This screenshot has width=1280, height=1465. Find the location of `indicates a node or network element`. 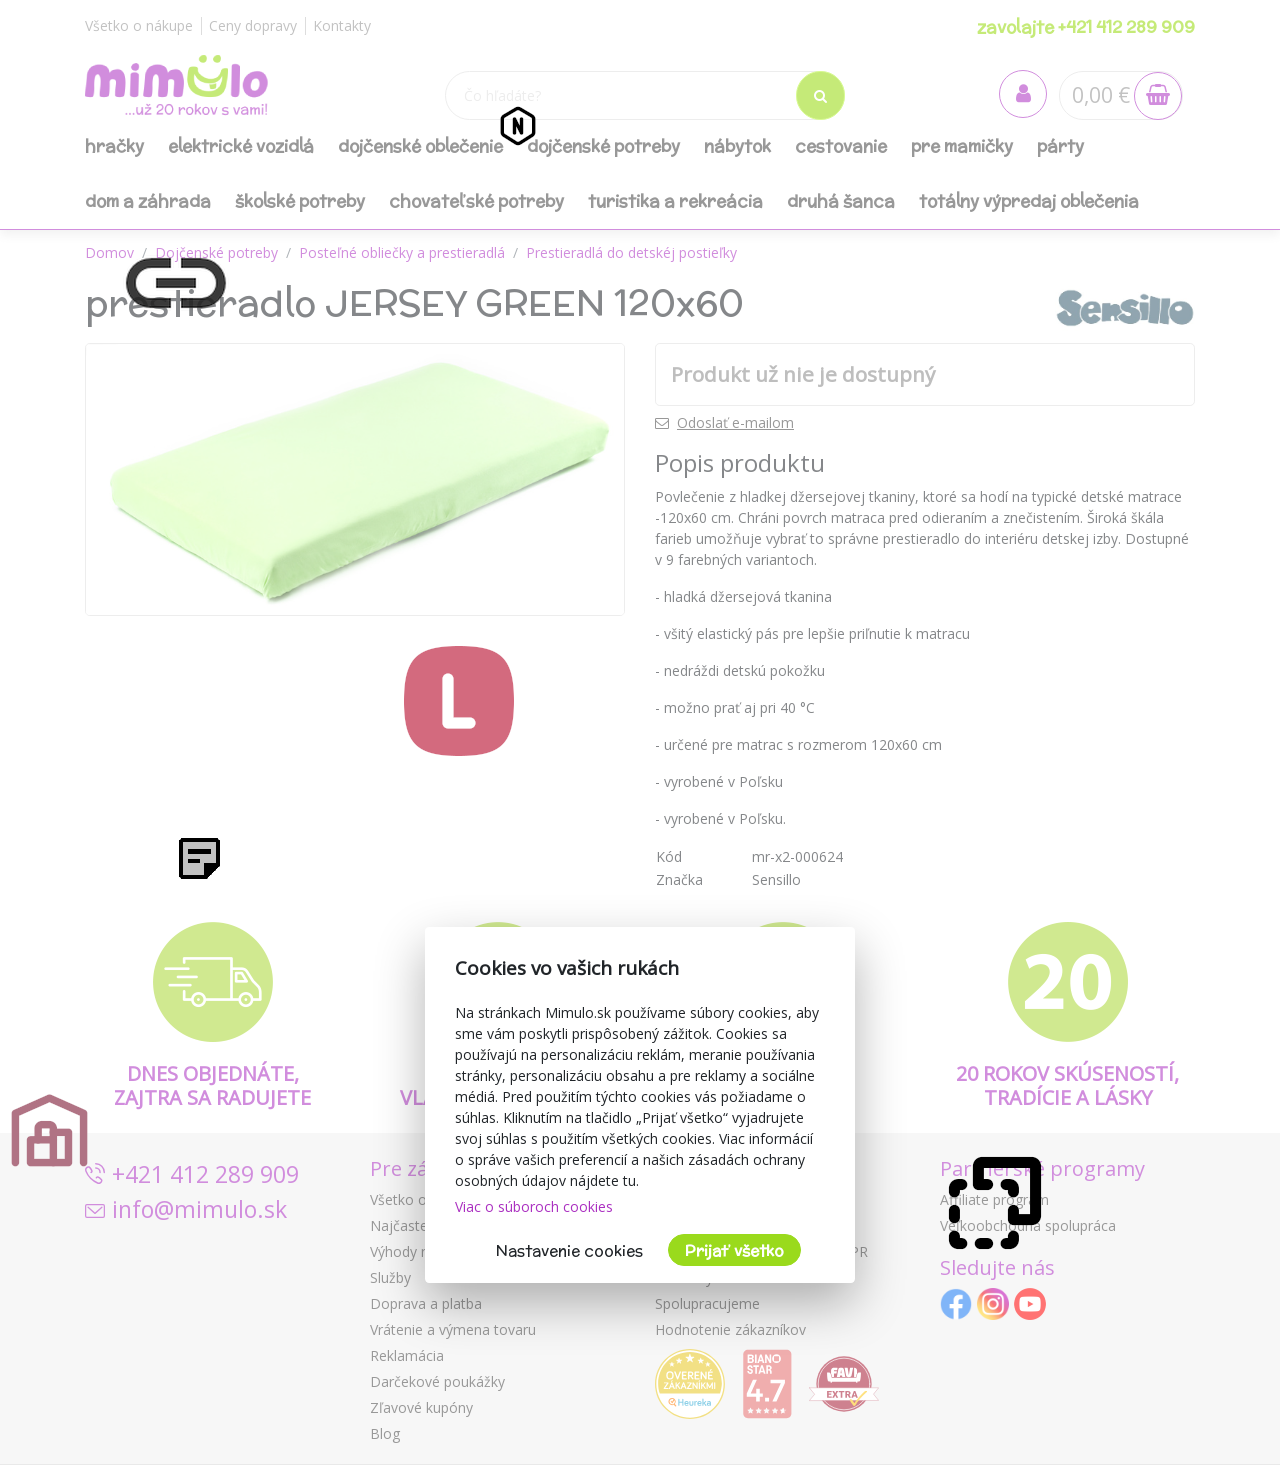

indicates a node or network element is located at coordinates (518, 126).